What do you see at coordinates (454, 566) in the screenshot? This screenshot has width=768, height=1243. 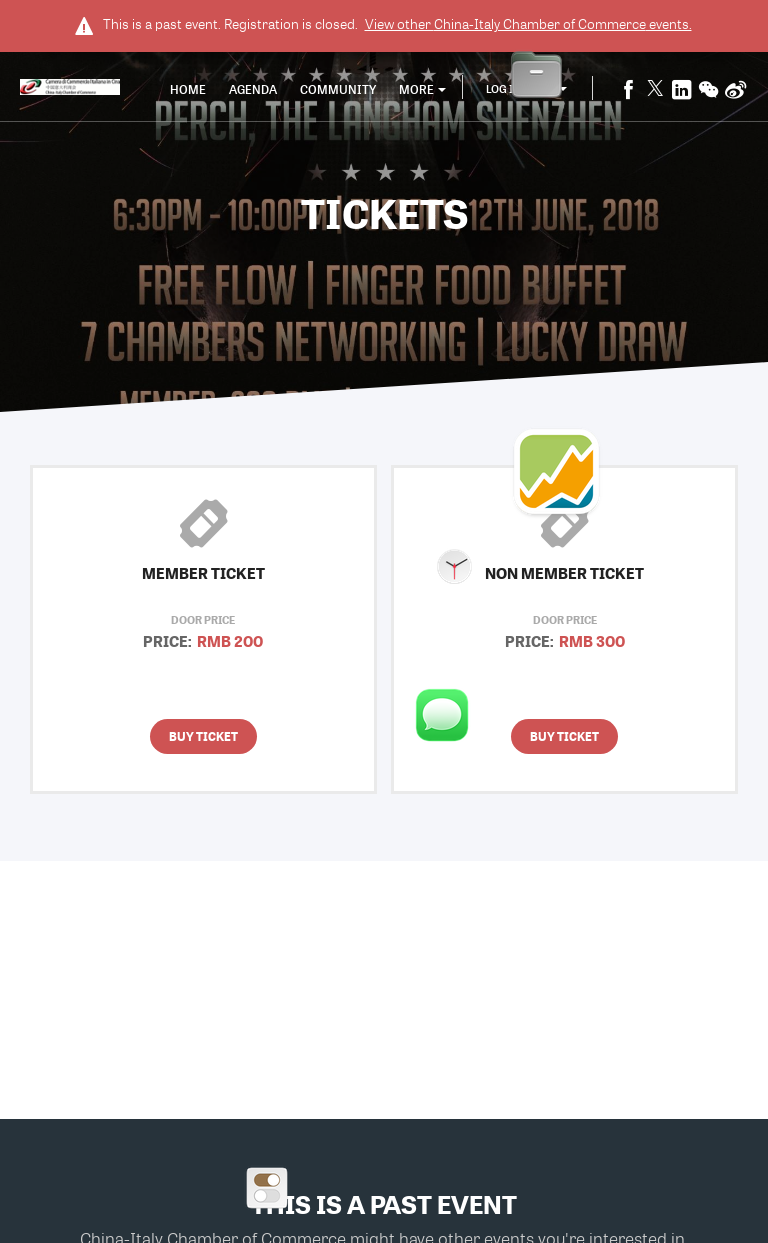 I see `access time and date administration settings` at bounding box center [454, 566].